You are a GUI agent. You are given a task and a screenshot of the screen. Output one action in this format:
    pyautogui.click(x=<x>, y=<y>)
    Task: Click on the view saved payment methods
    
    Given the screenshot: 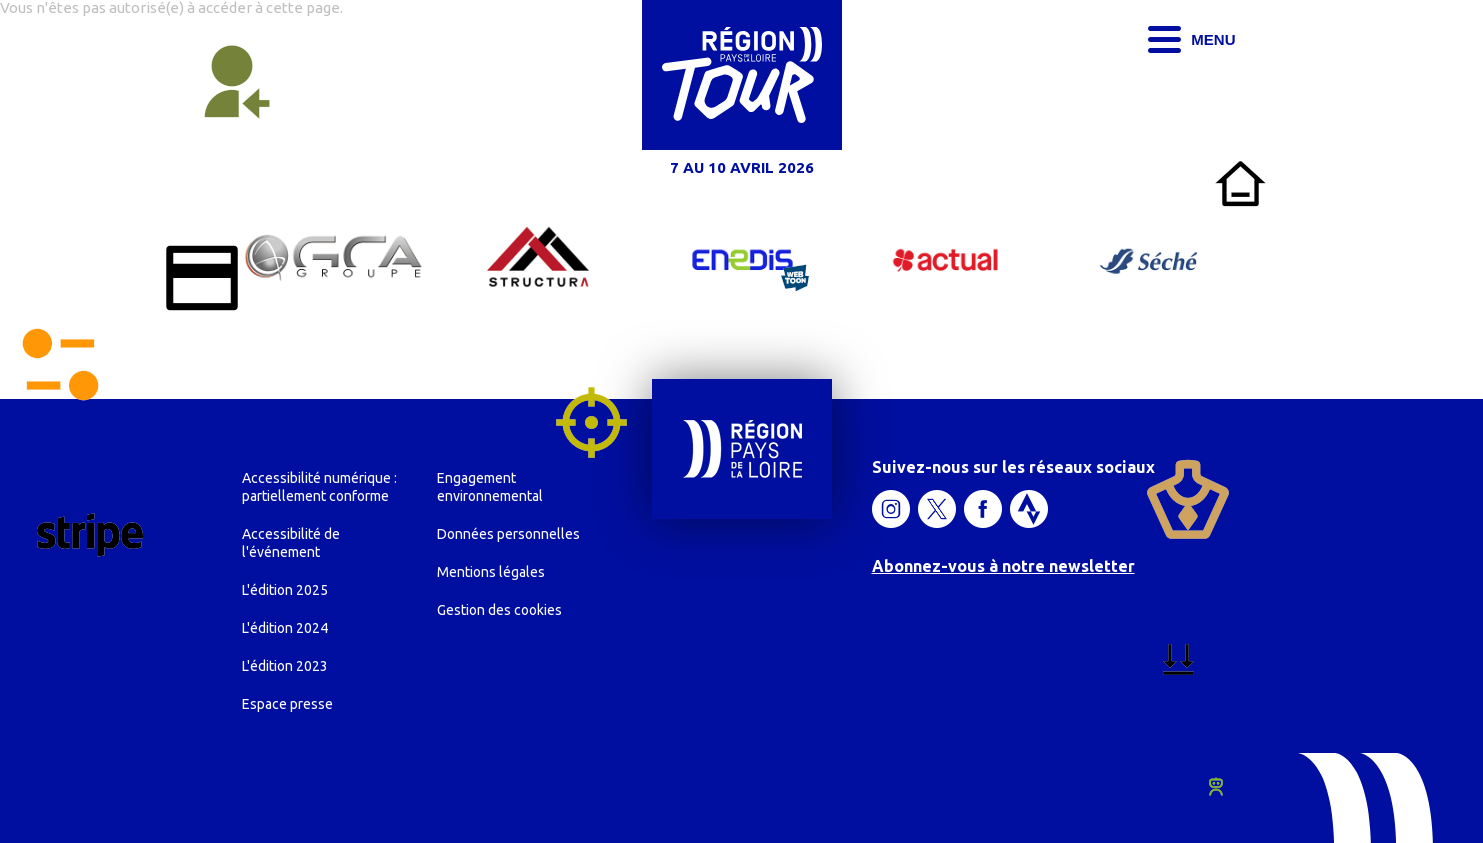 What is the action you would take?
    pyautogui.click(x=202, y=278)
    